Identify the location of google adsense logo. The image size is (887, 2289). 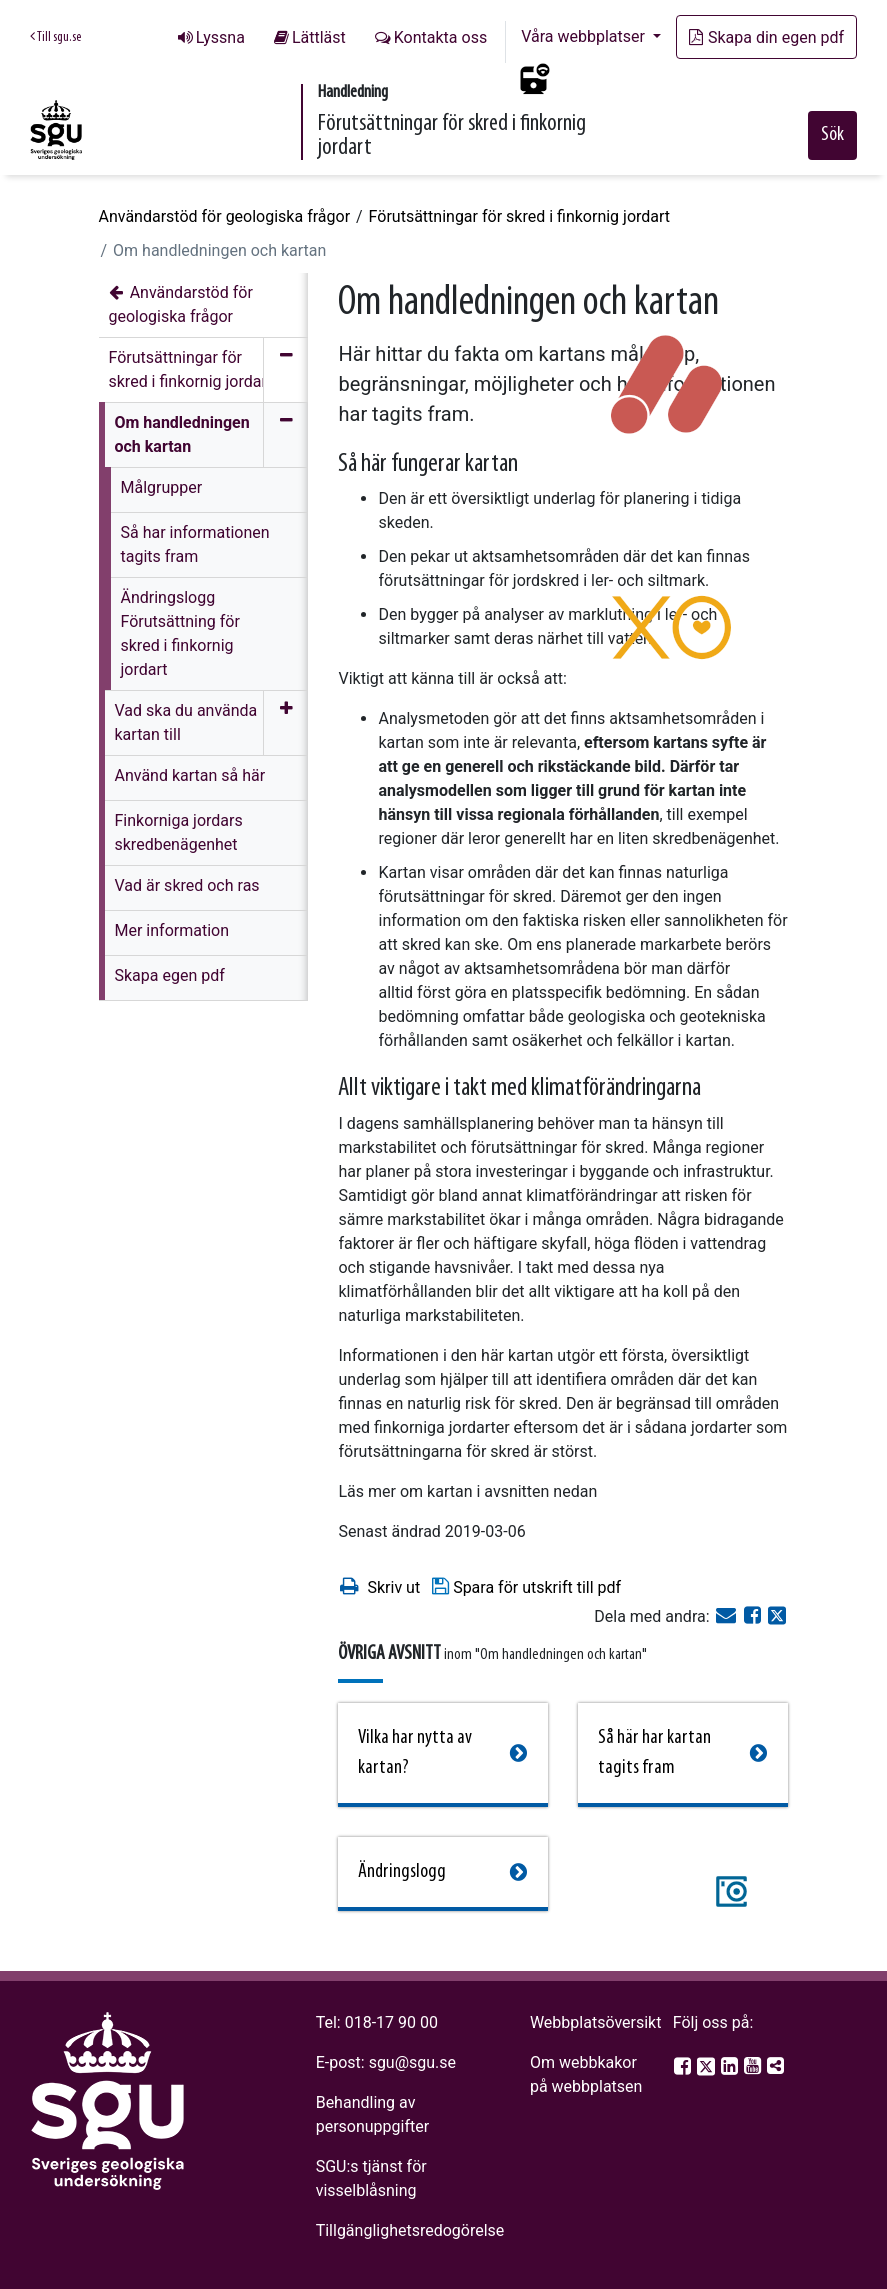
(666, 384).